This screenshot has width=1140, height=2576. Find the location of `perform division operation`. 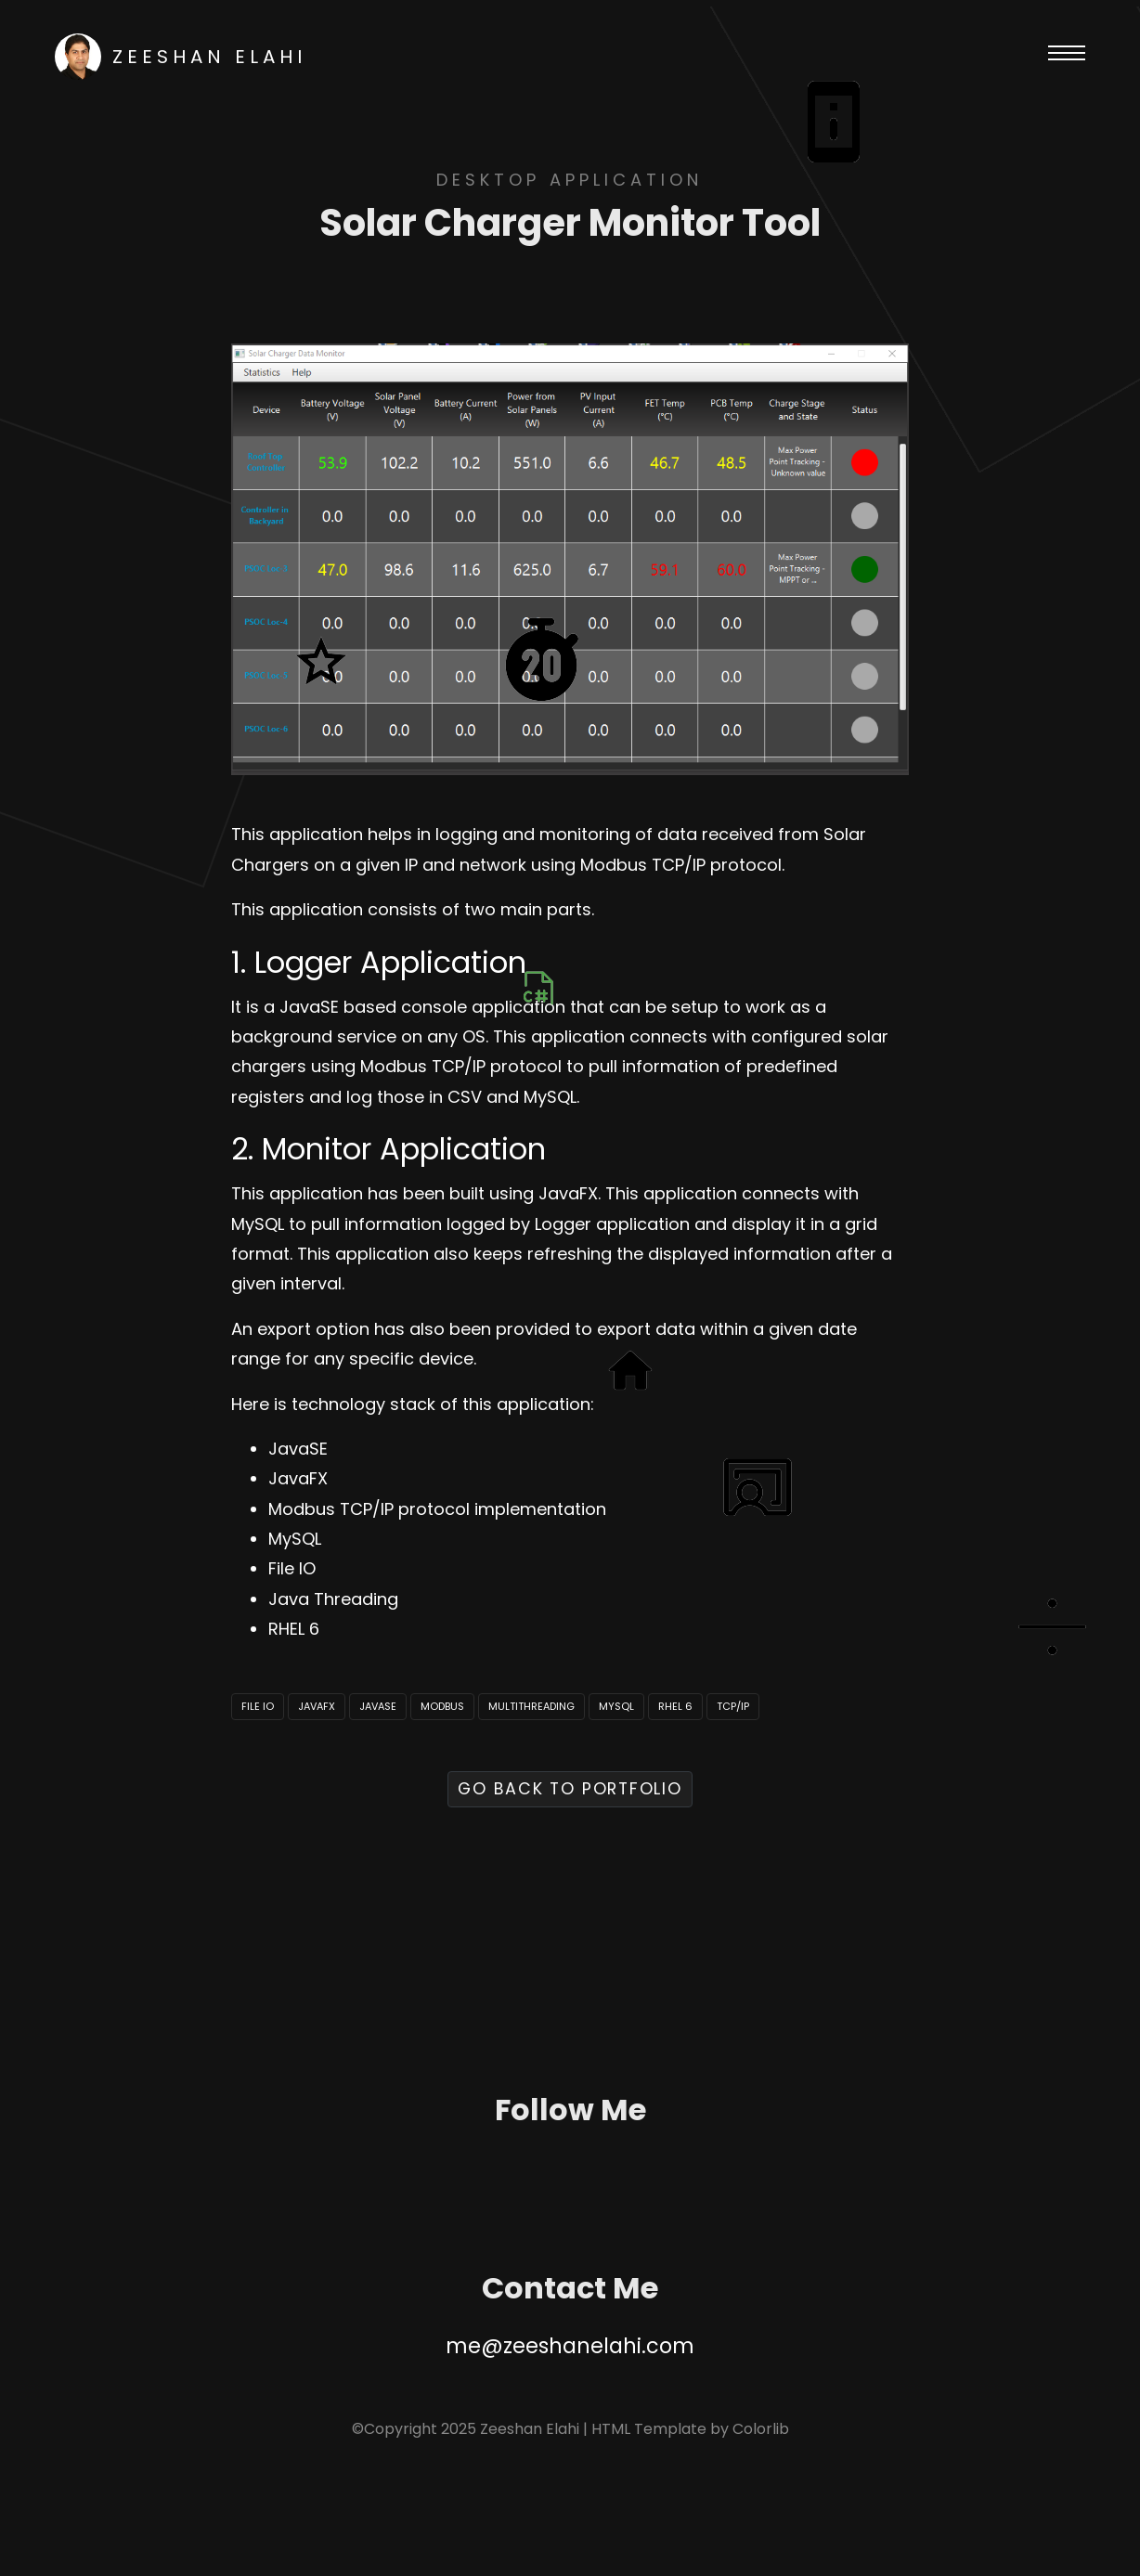

perform division operation is located at coordinates (1052, 1626).